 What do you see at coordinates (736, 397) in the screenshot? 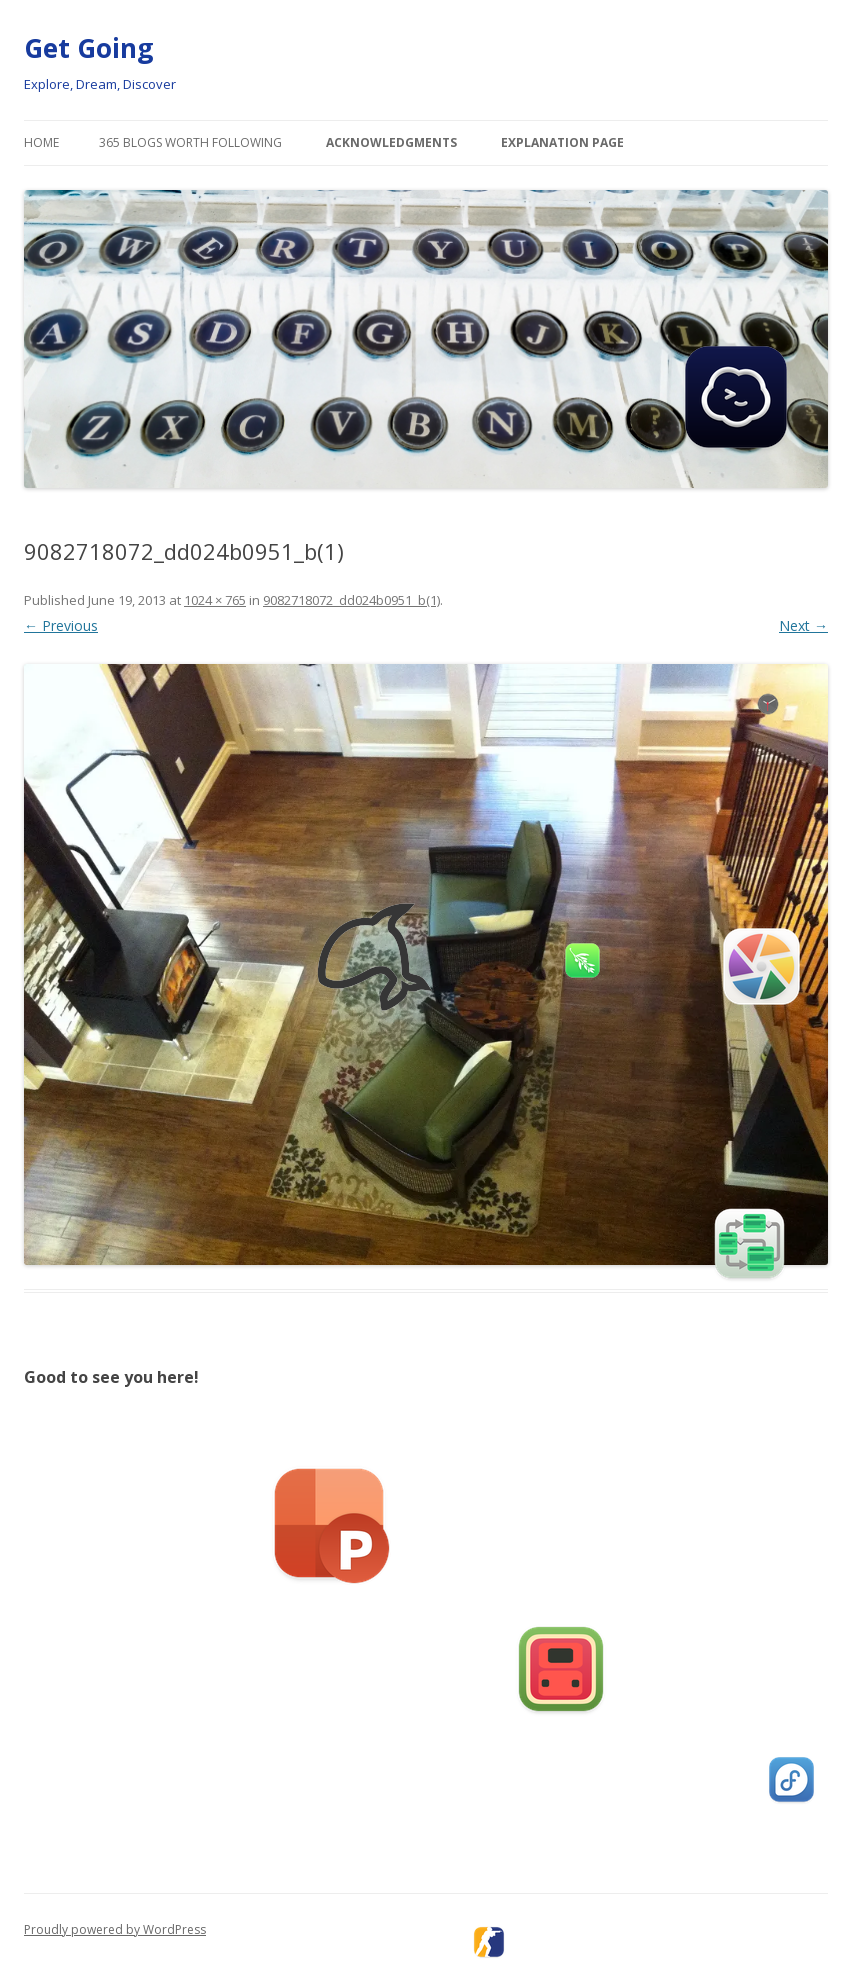
I see `open termius ssh client` at bounding box center [736, 397].